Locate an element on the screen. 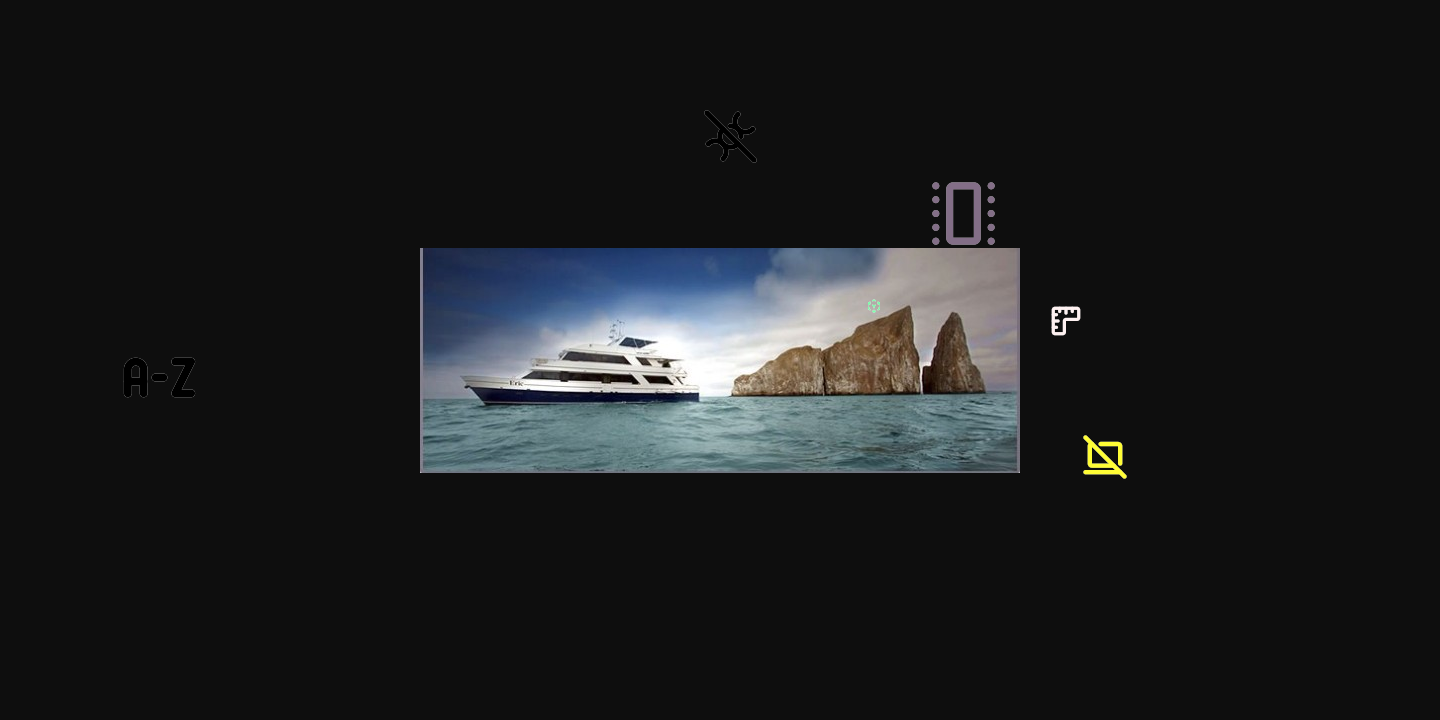 The image size is (1440, 720). access measurement tools is located at coordinates (1066, 321).